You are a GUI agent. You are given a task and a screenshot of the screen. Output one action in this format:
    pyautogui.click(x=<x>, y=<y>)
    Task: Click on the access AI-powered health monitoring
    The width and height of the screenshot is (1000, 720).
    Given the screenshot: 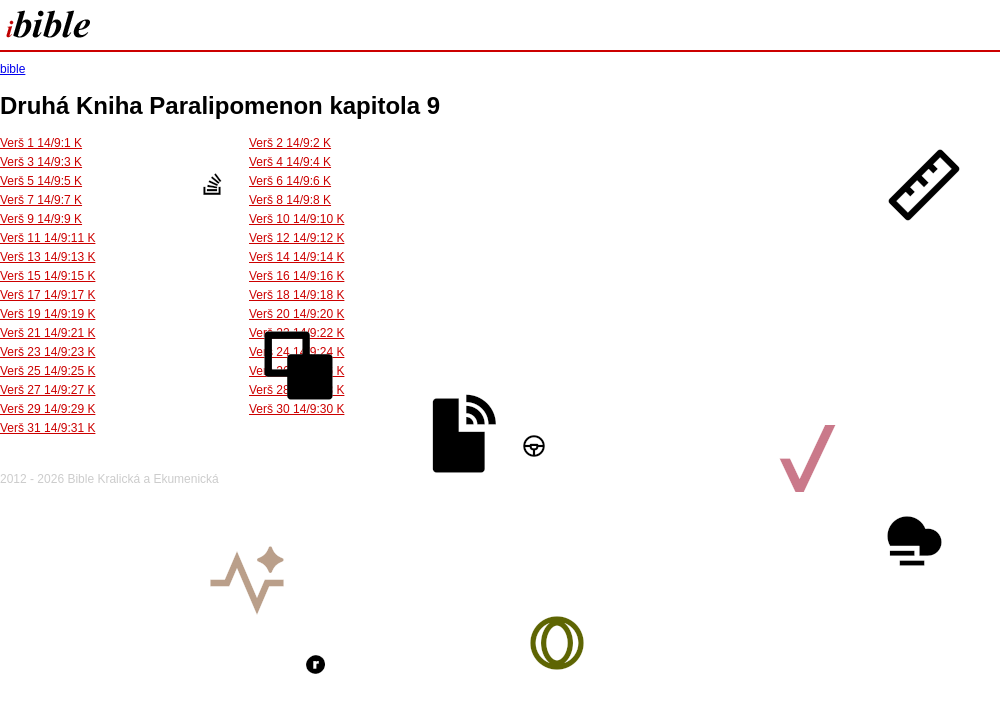 What is the action you would take?
    pyautogui.click(x=247, y=583)
    